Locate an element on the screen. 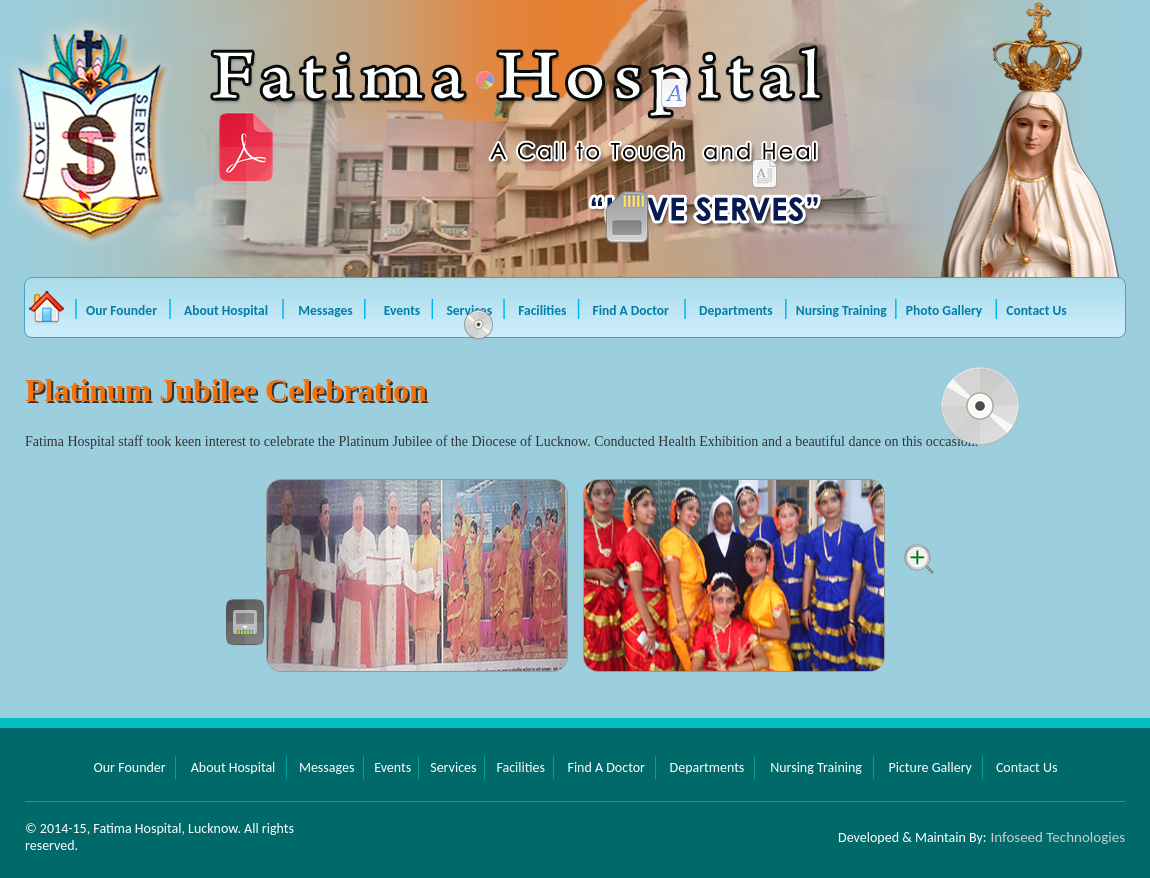 Image resolution: width=1150 pixels, height=878 pixels. access DVD-RW drive or disc is located at coordinates (478, 324).